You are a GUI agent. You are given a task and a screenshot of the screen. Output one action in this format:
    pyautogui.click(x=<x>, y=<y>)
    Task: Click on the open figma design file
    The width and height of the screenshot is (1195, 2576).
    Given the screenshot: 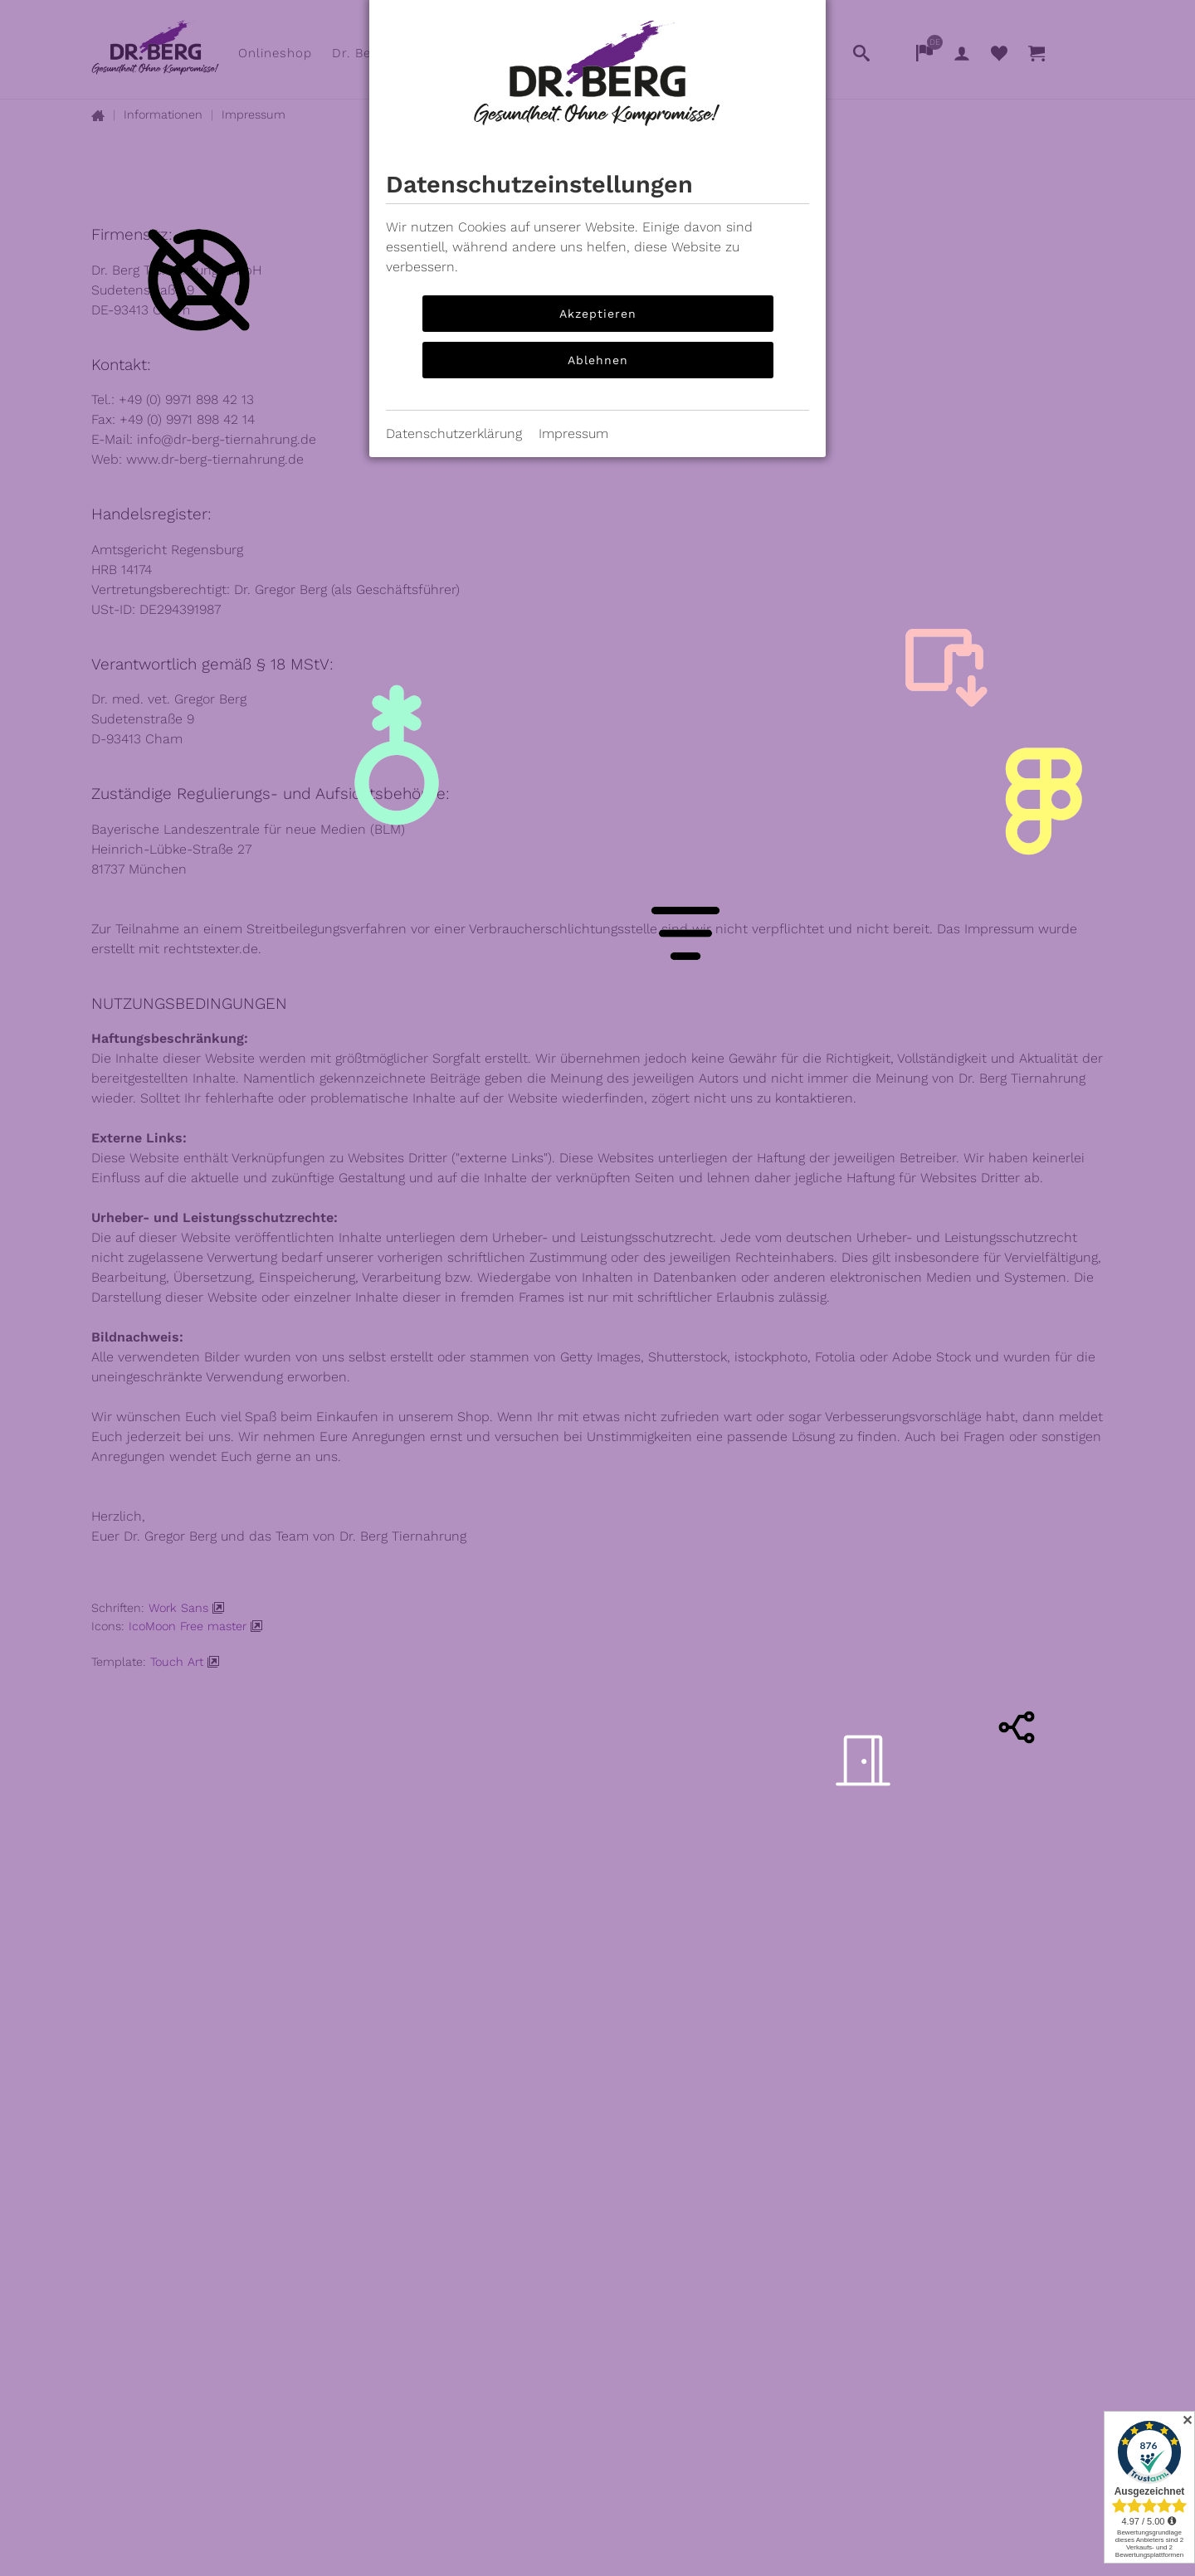 What is the action you would take?
    pyautogui.click(x=1041, y=799)
    